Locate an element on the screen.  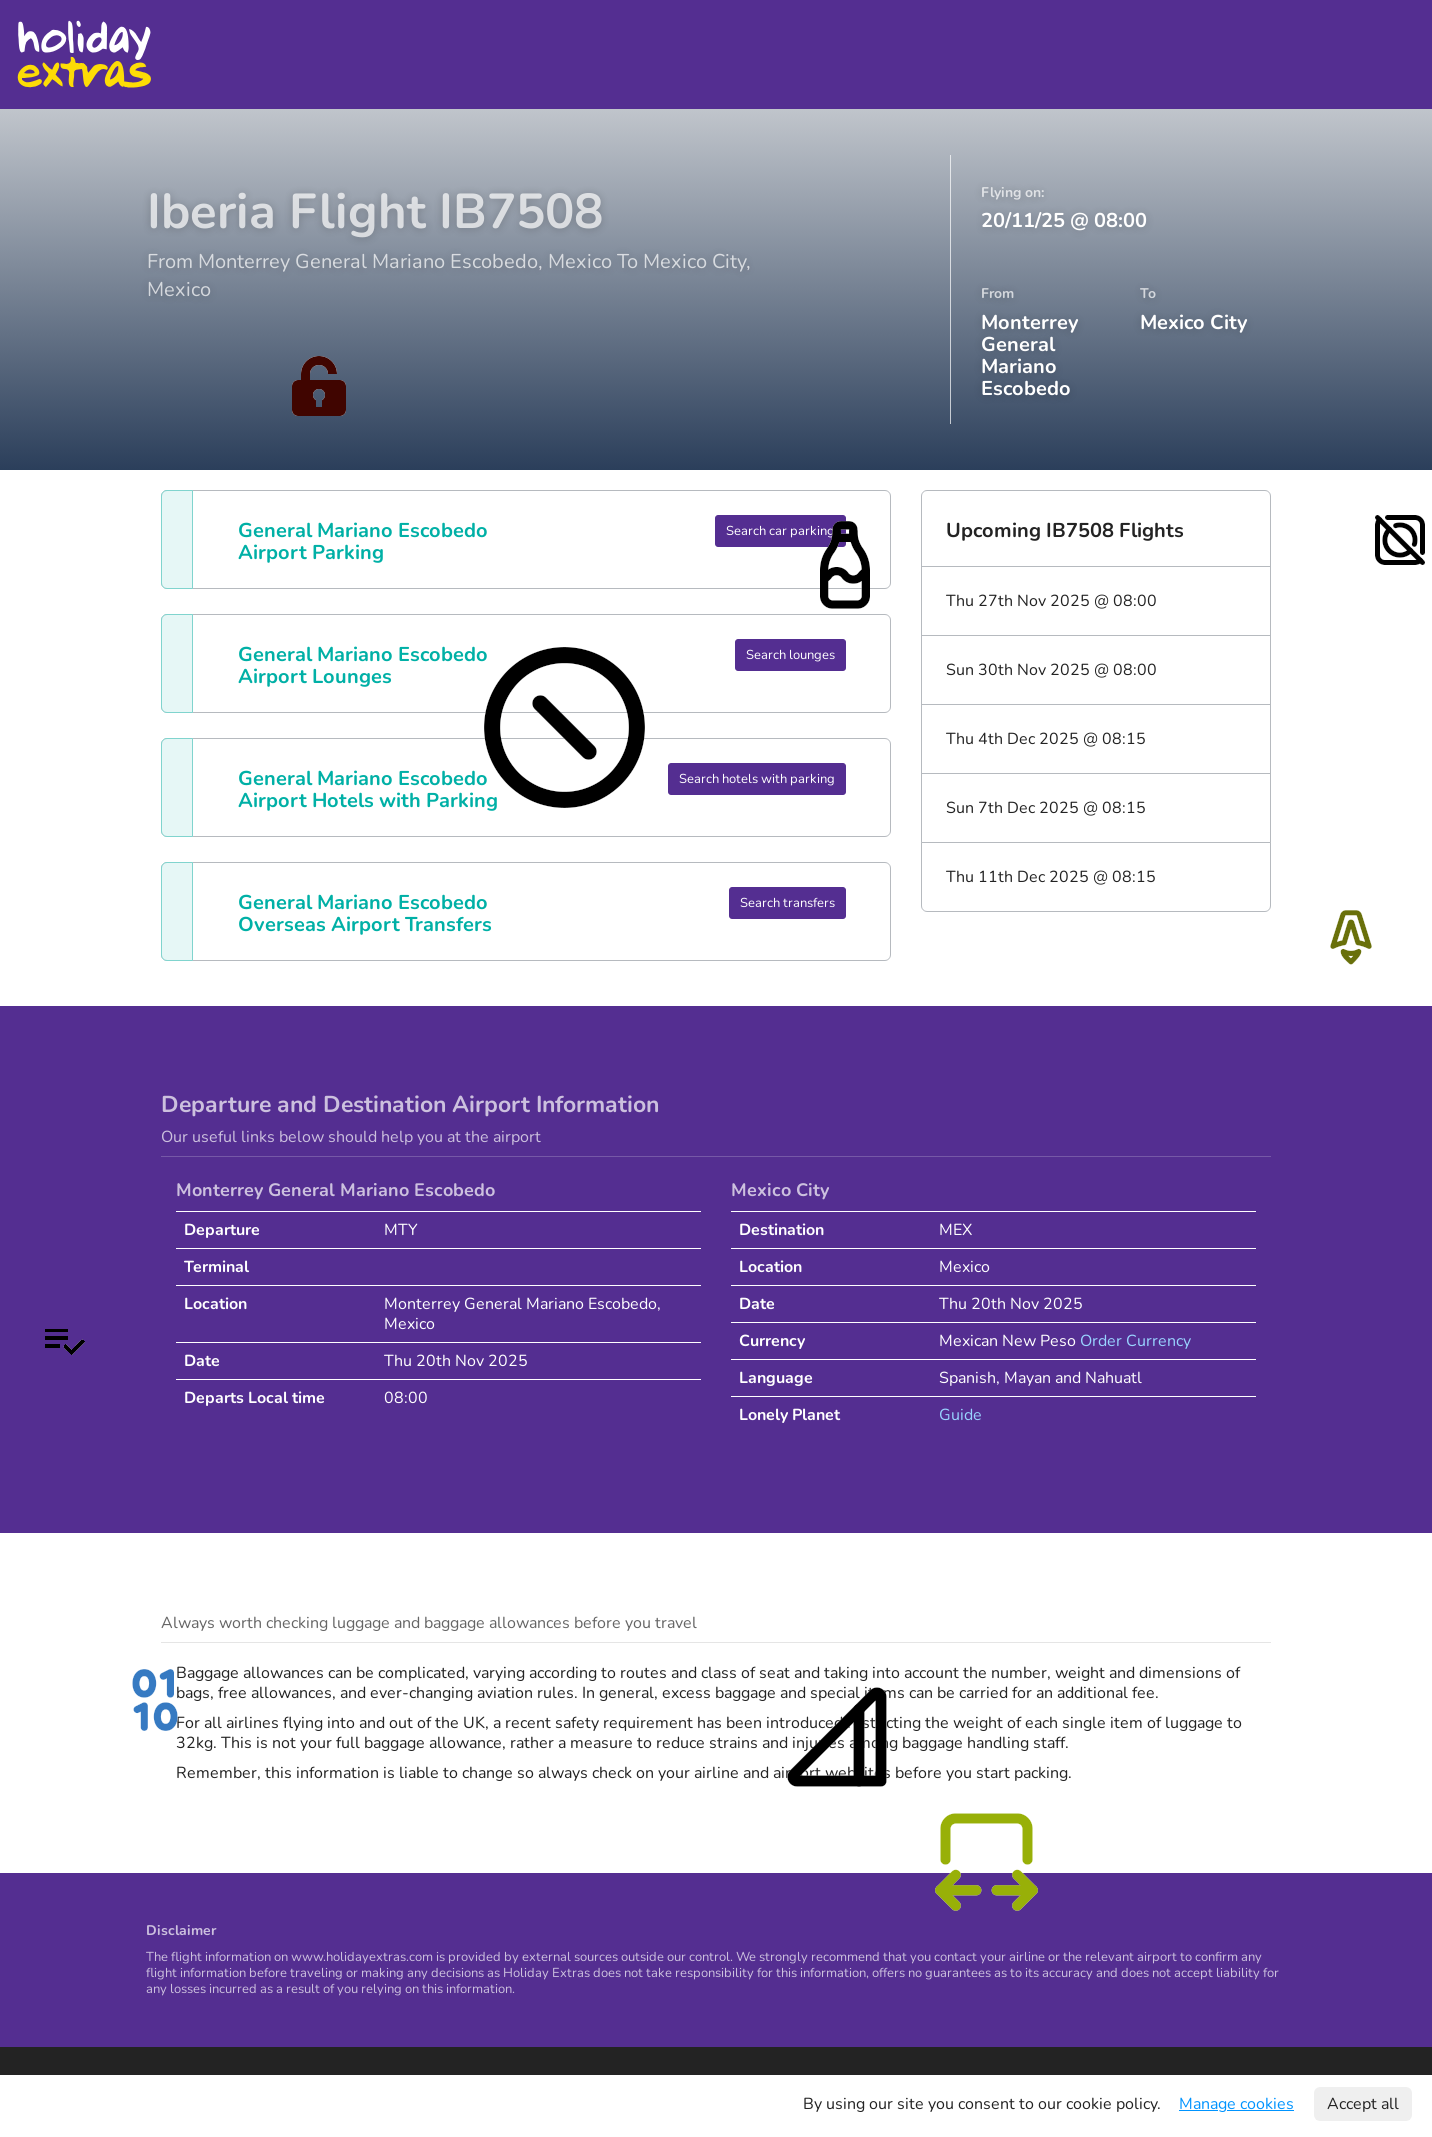
indicates a forbidden or prohibited action is located at coordinates (564, 727).